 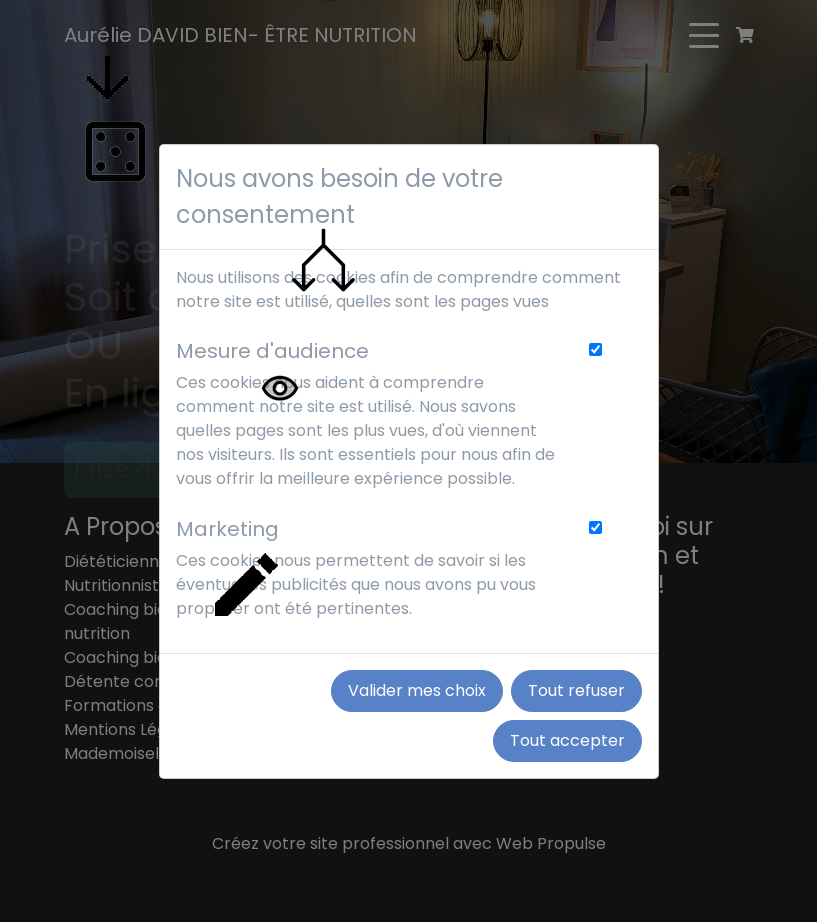 I want to click on split content into multiple paths, so click(x=323, y=262).